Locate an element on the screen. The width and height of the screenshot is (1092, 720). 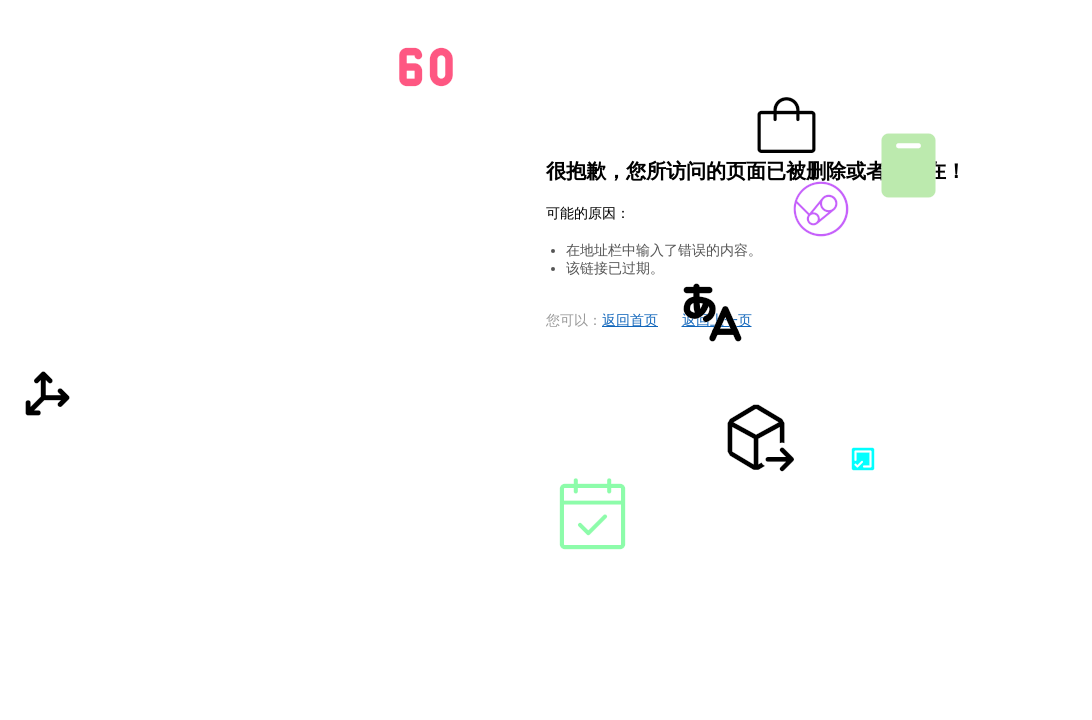
confirm or schedule an appointment is located at coordinates (592, 516).